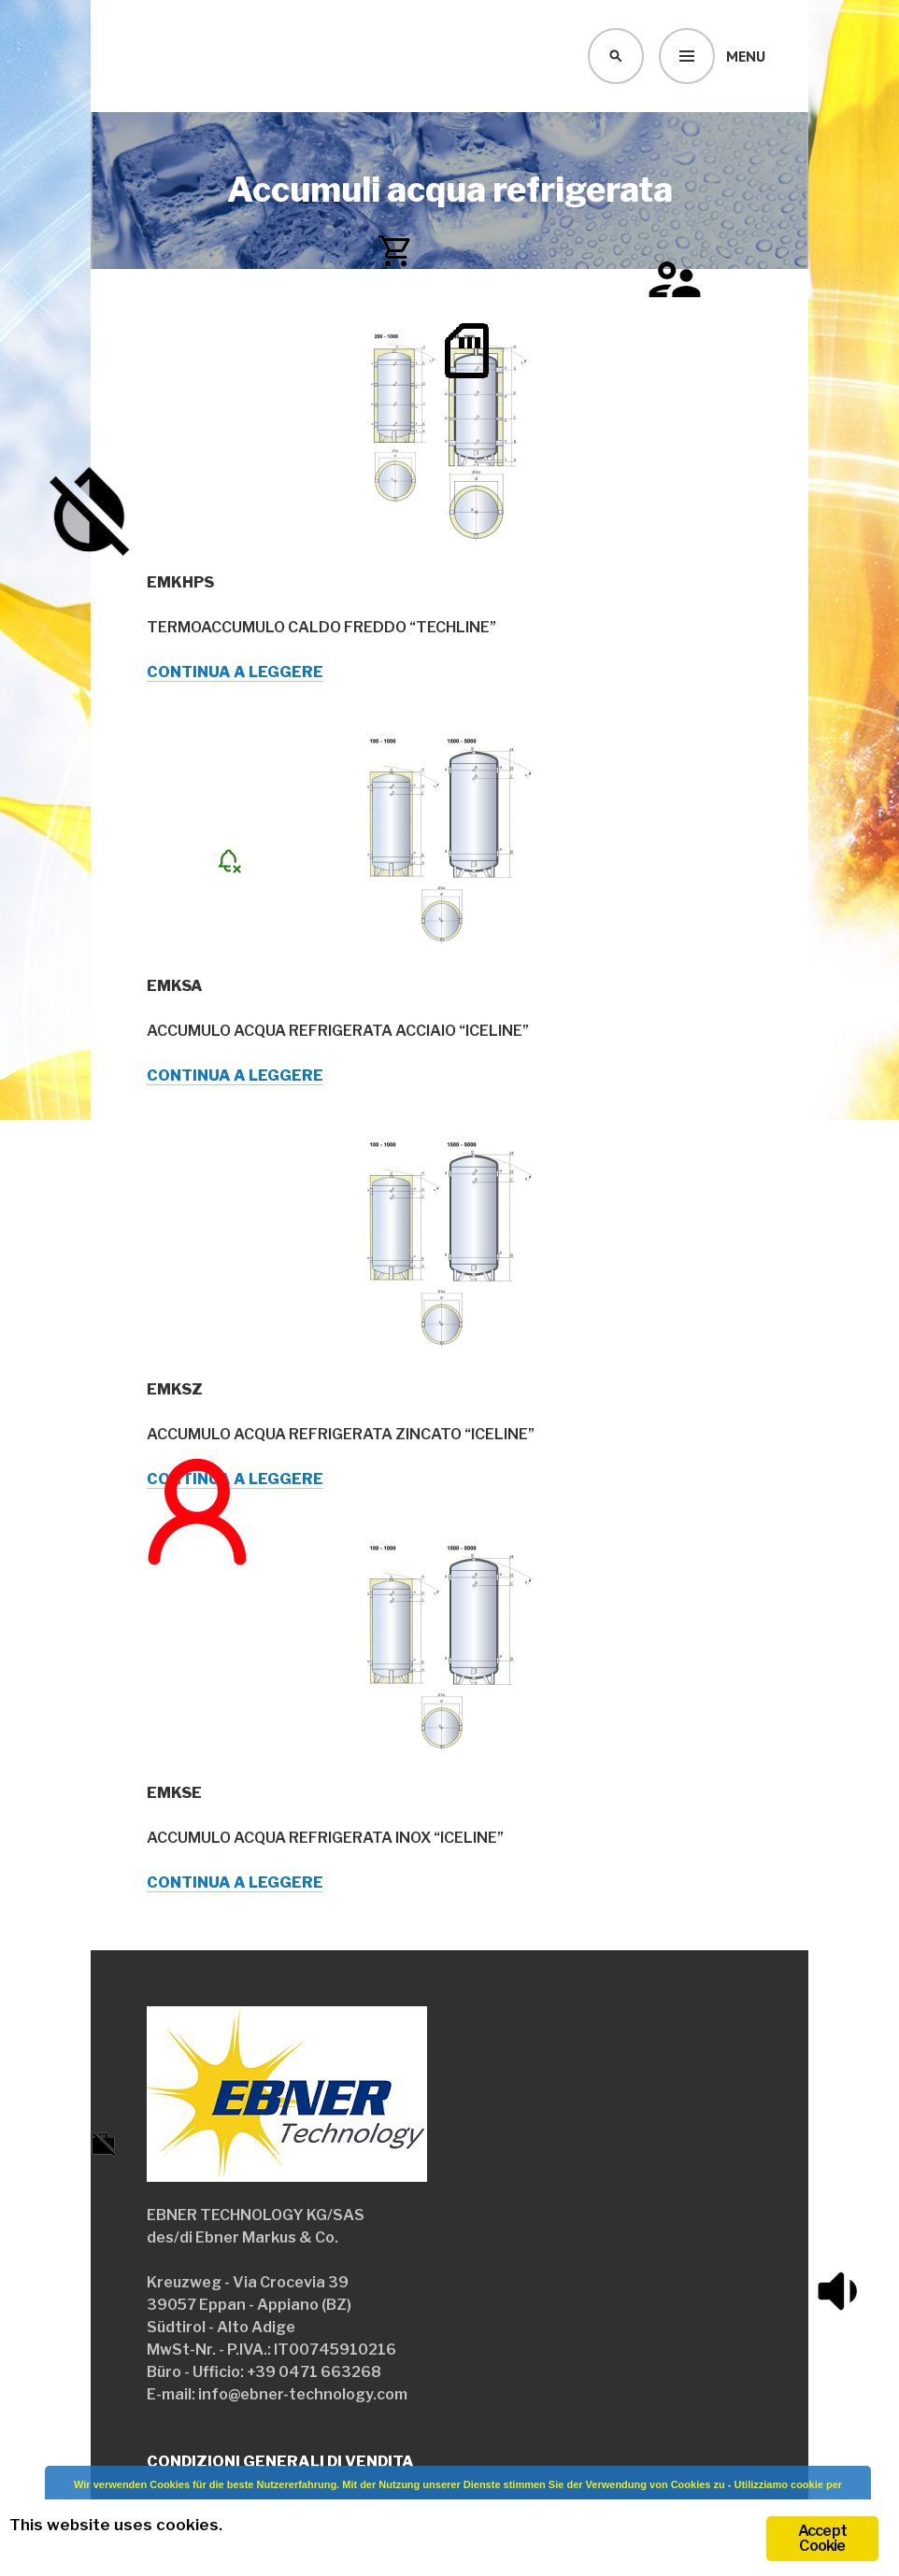 The height and width of the screenshot is (2576, 899). What do you see at coordinates (395, 250) in the screenshot?
I see `access grocery shopping list or cart` at bounding box center [395, 250].